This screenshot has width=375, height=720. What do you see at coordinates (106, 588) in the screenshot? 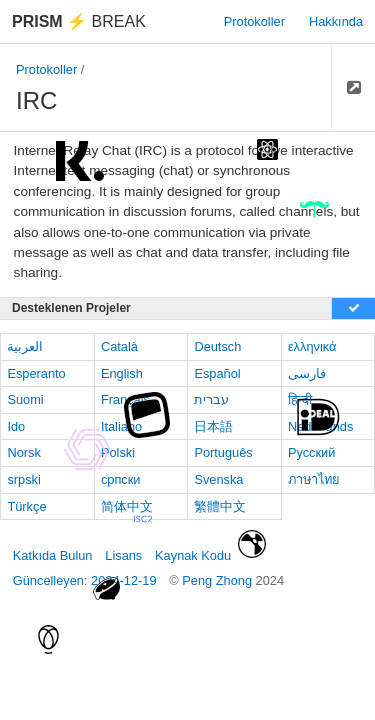
I see `open the Fresh framework website or documentation` at bounding box center [106, 588].